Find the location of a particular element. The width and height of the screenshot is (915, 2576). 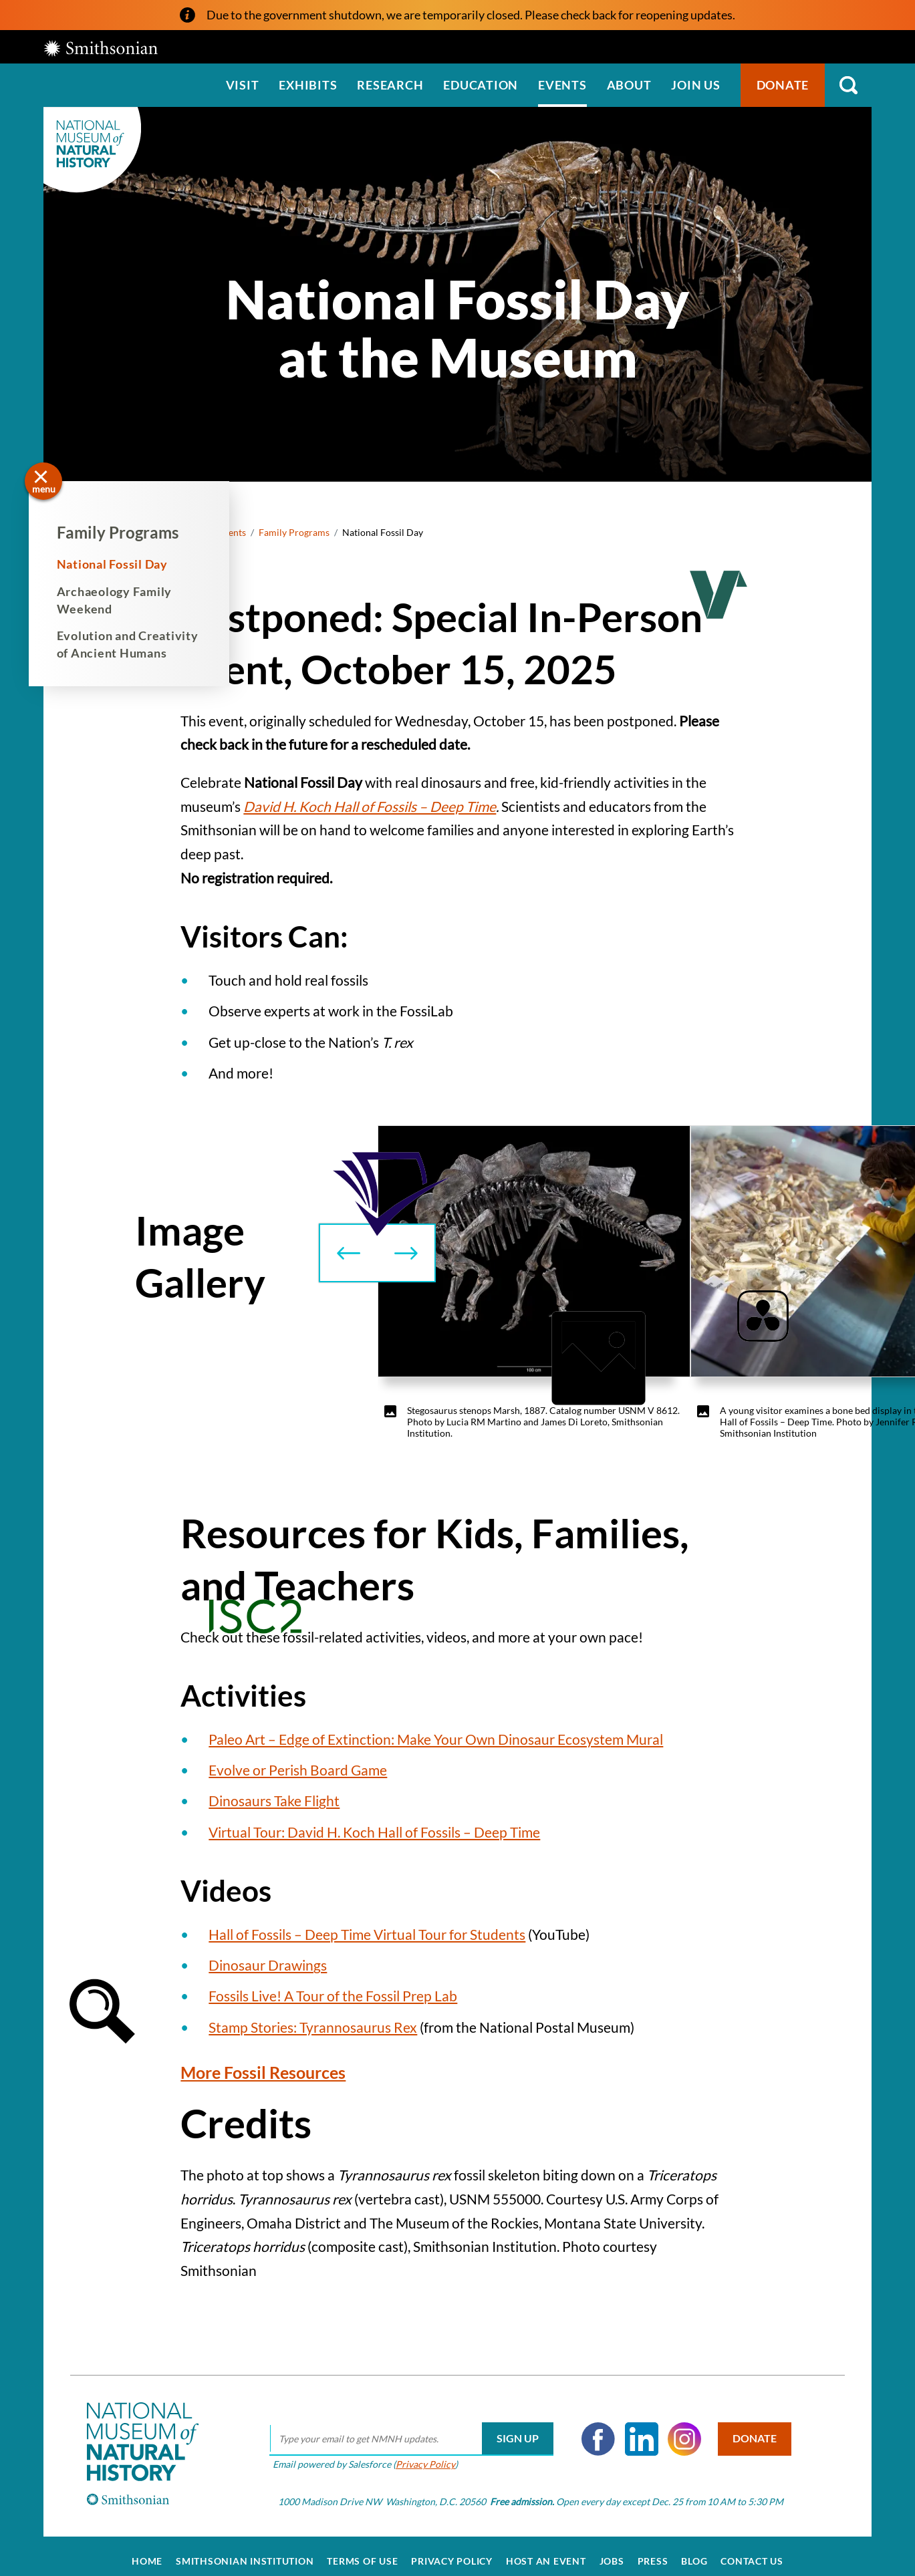

ISC² official logo is located at coordinates (255, 1616).